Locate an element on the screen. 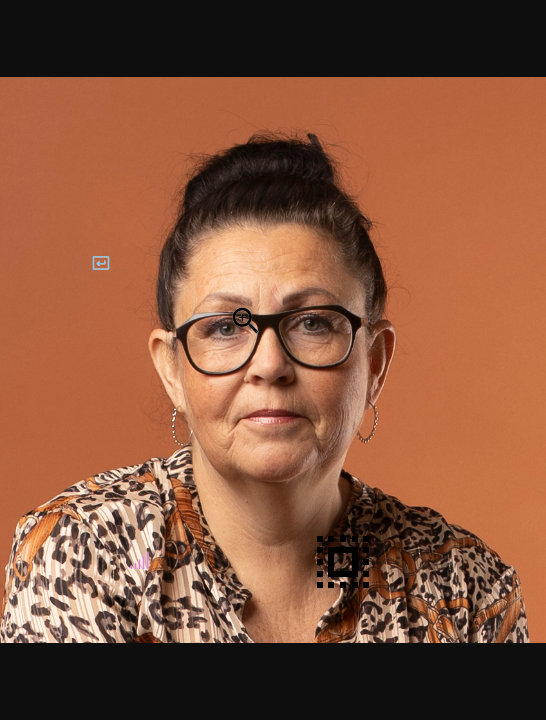 The image size is (546, 720). indicates full signal strength is located at coordinates (139, 560).